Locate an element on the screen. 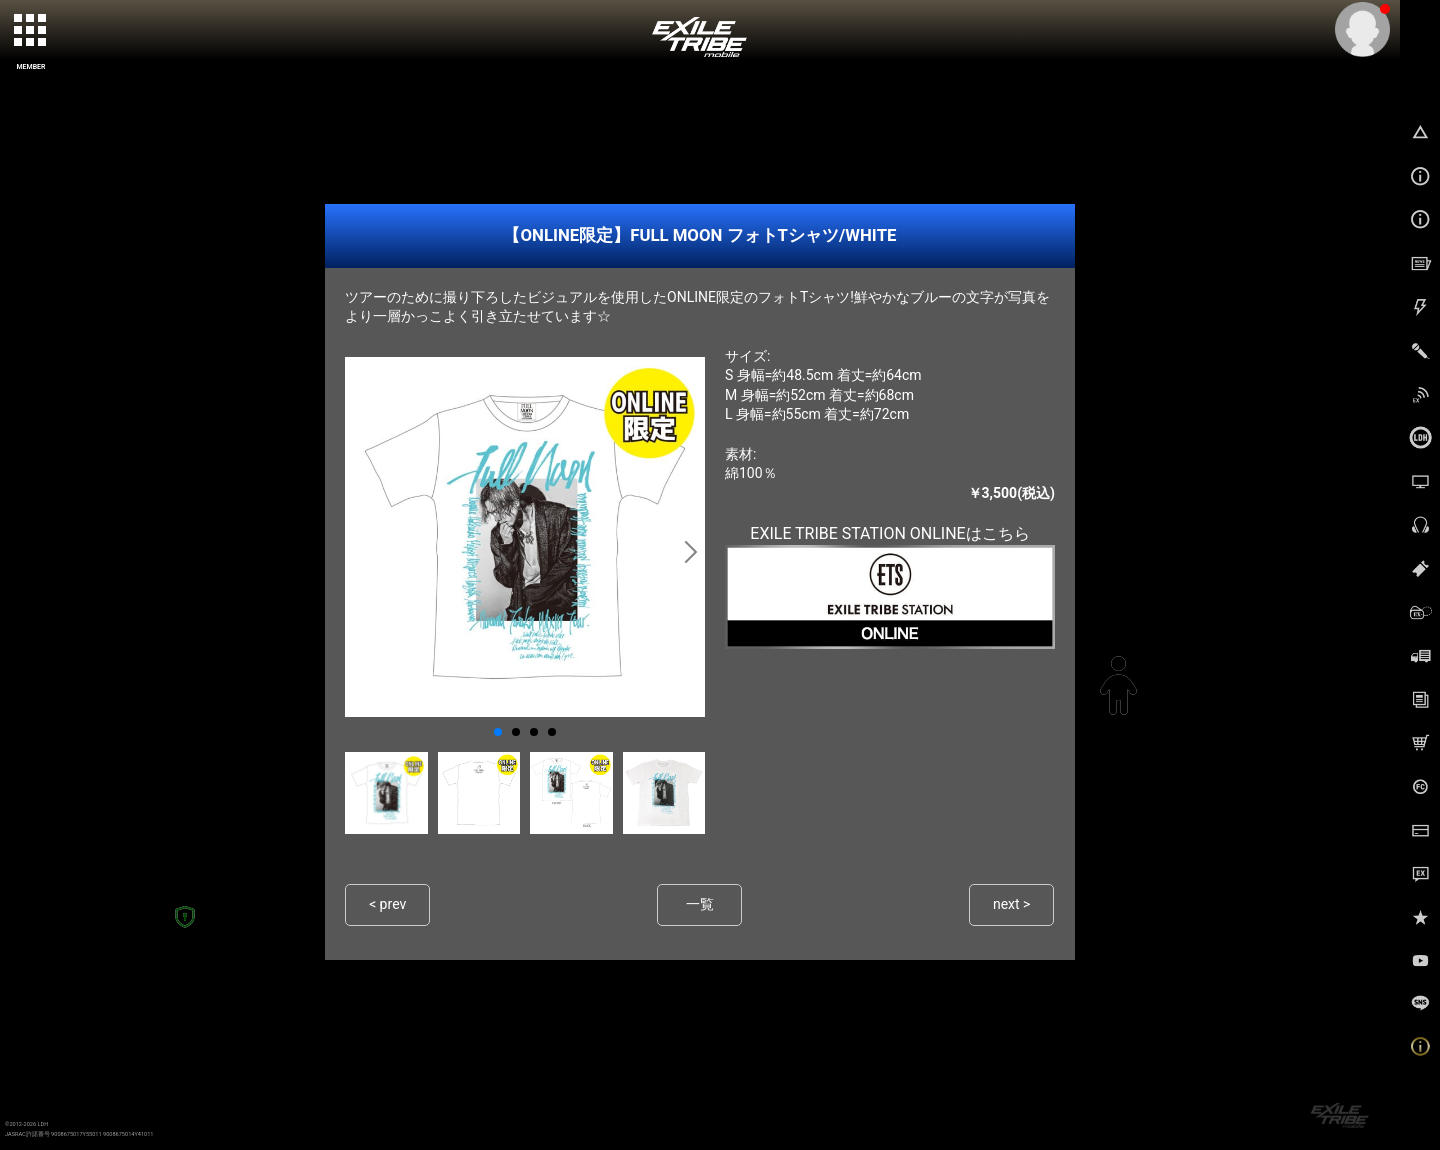  indicates secure or encrypted content is located at coordinates (185, 917).